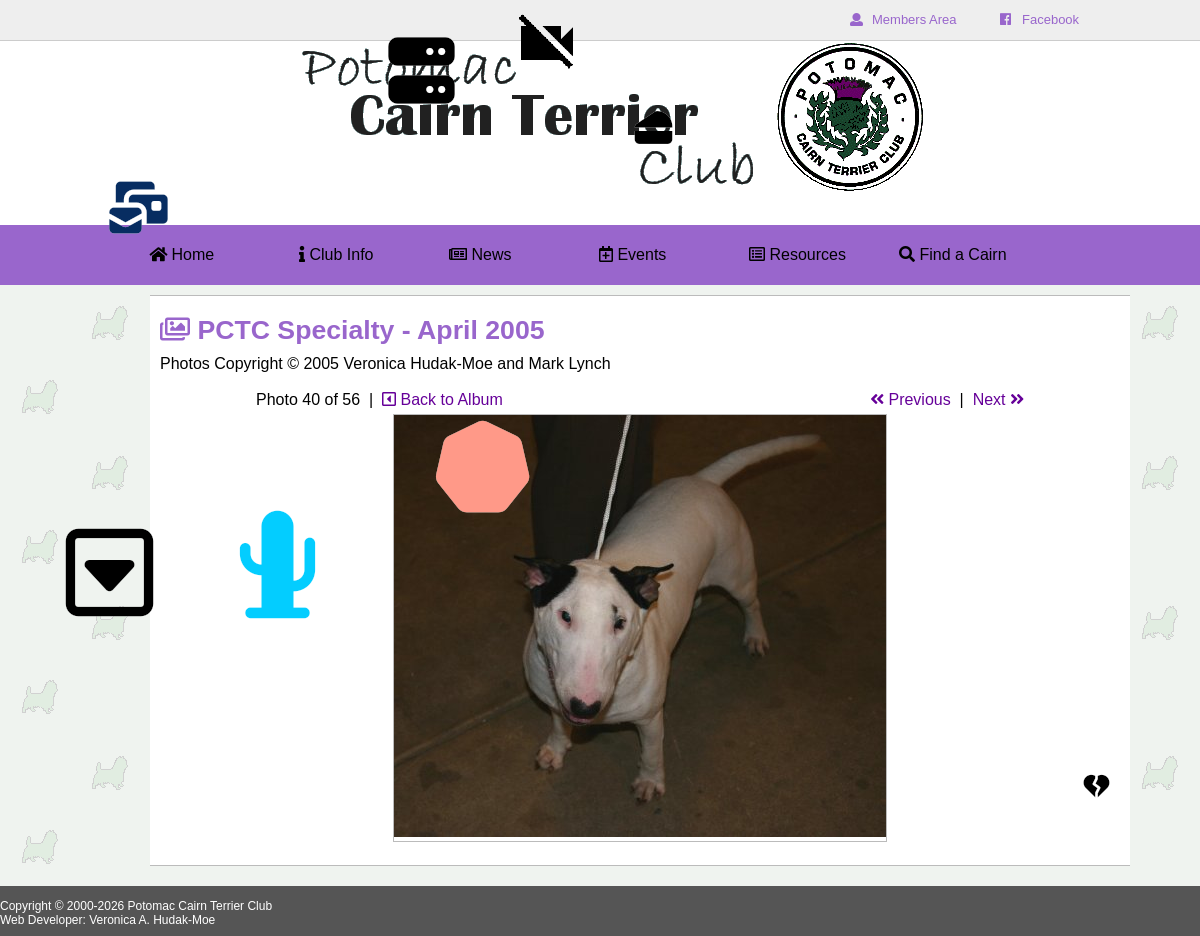  I want to click on turn off camera or disable video, so click(547, 43).